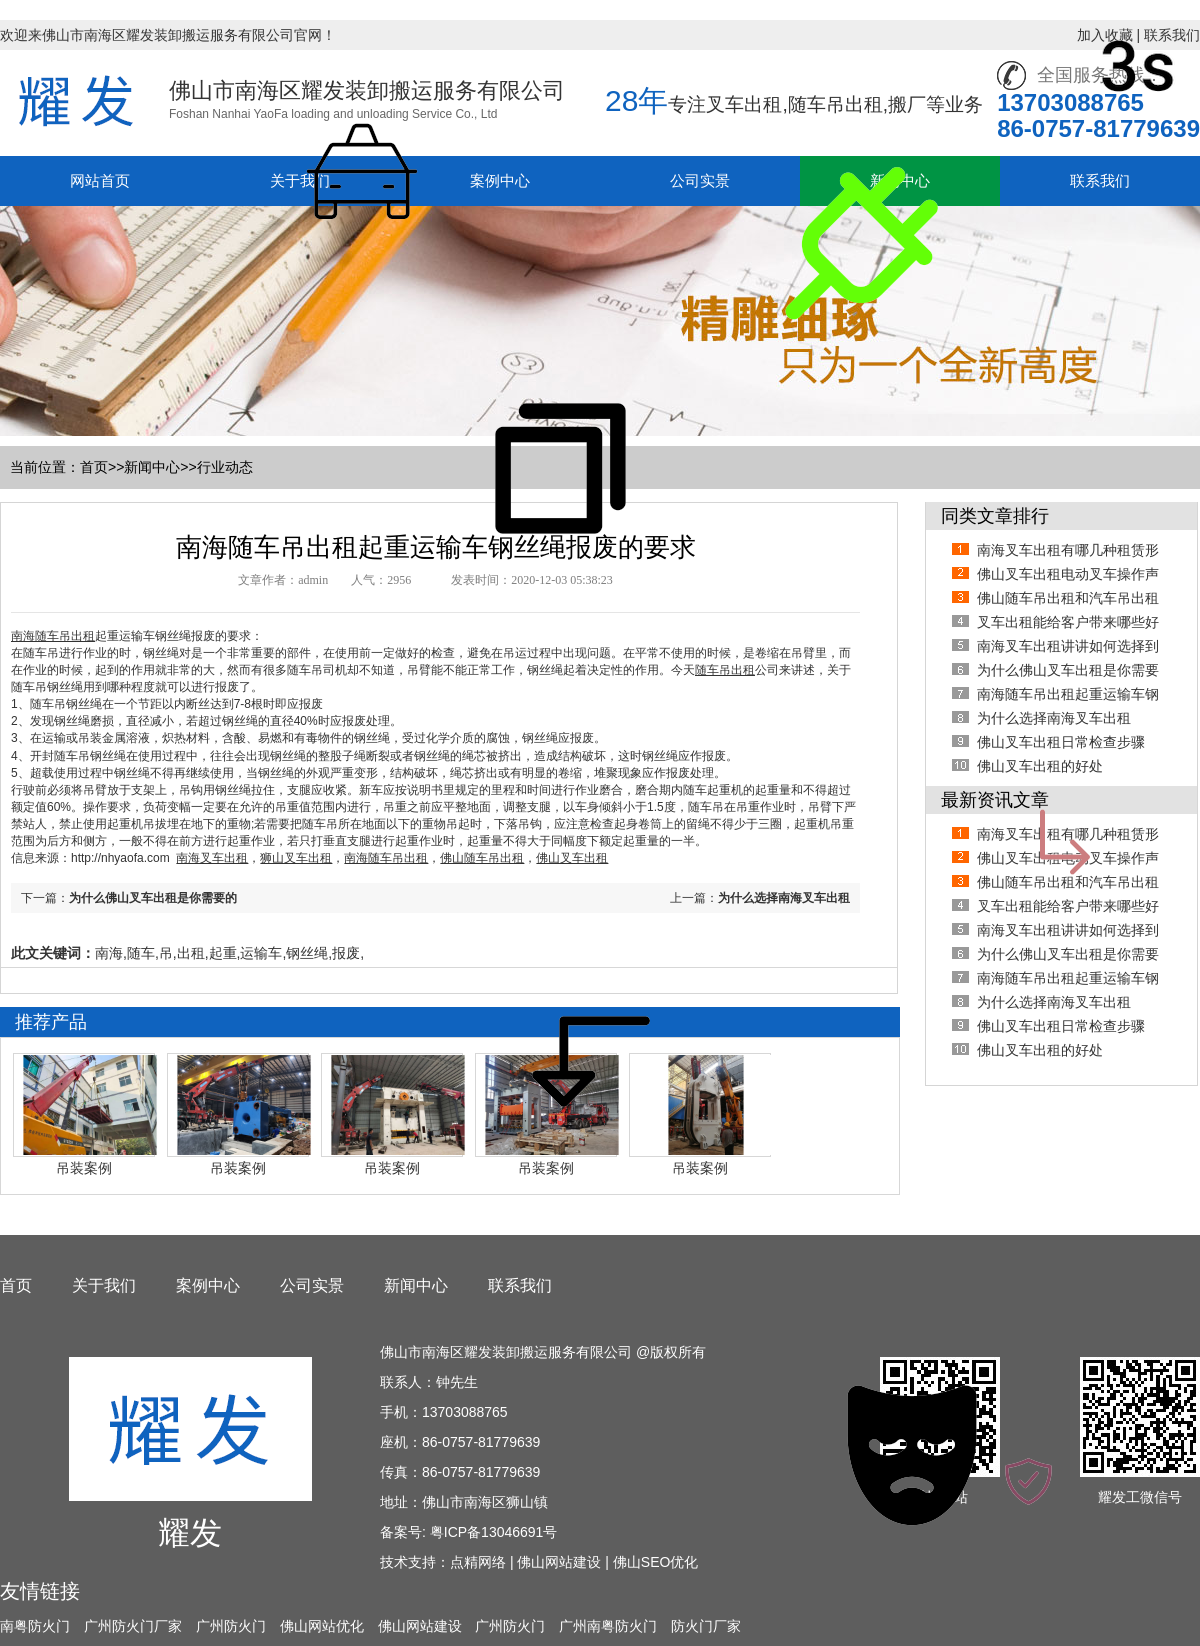  Describe the element at coordinates (560, 468) in the screenshot. I see `copy to clipboard` at that location.